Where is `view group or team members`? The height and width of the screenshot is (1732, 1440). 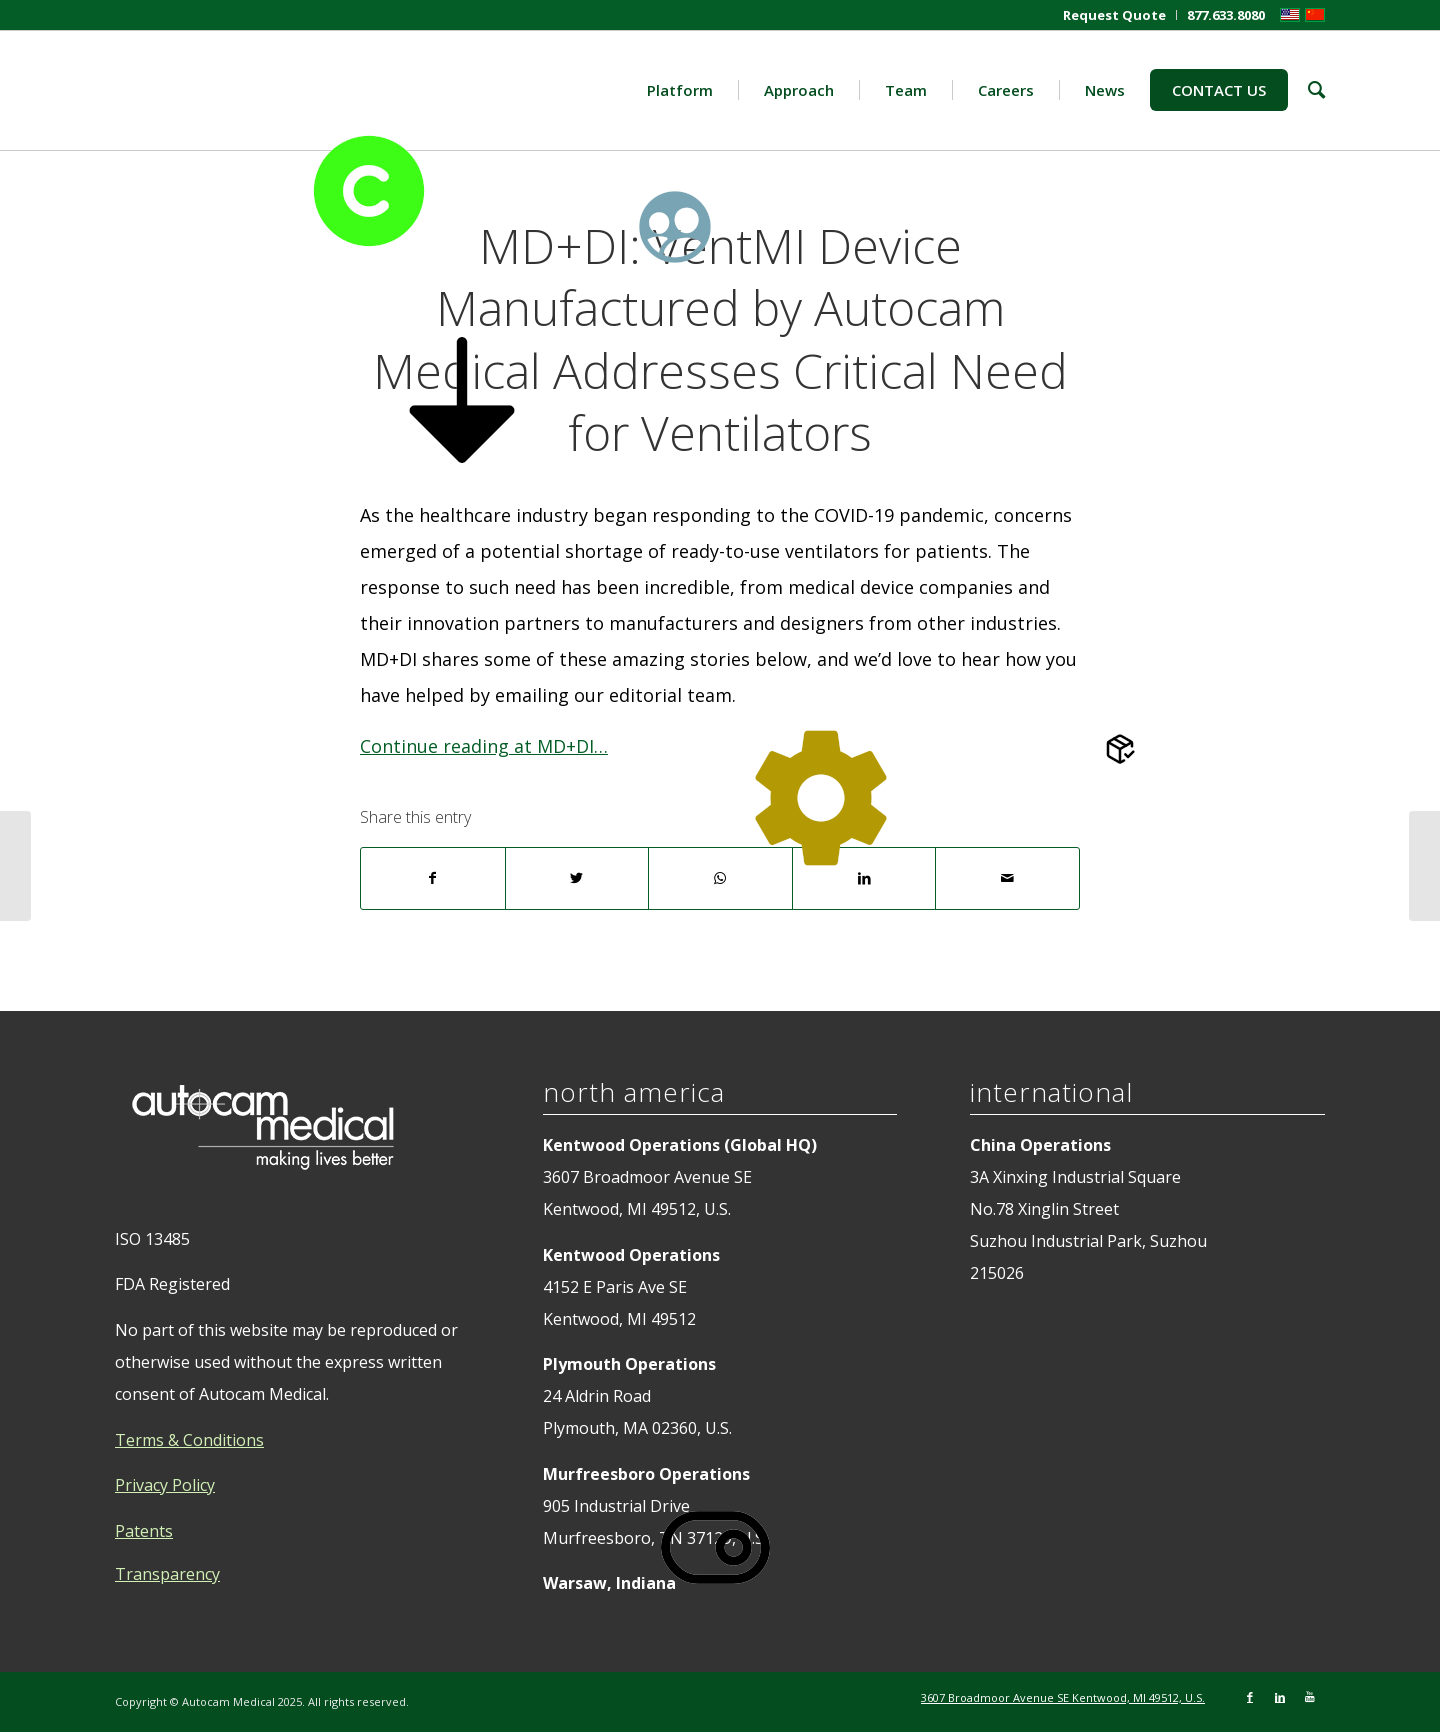
view group or team members is located at coordinates (675, 227).